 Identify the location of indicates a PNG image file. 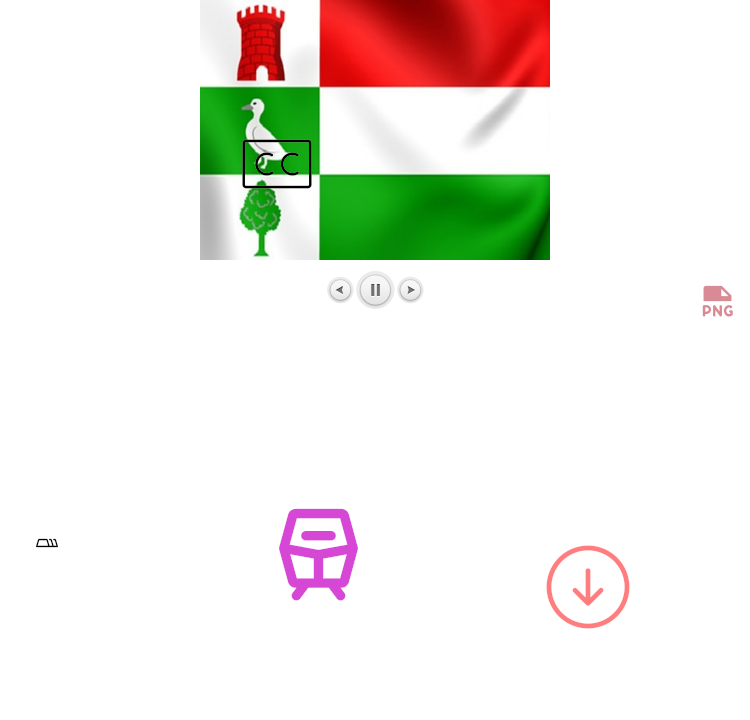
(717, 302).